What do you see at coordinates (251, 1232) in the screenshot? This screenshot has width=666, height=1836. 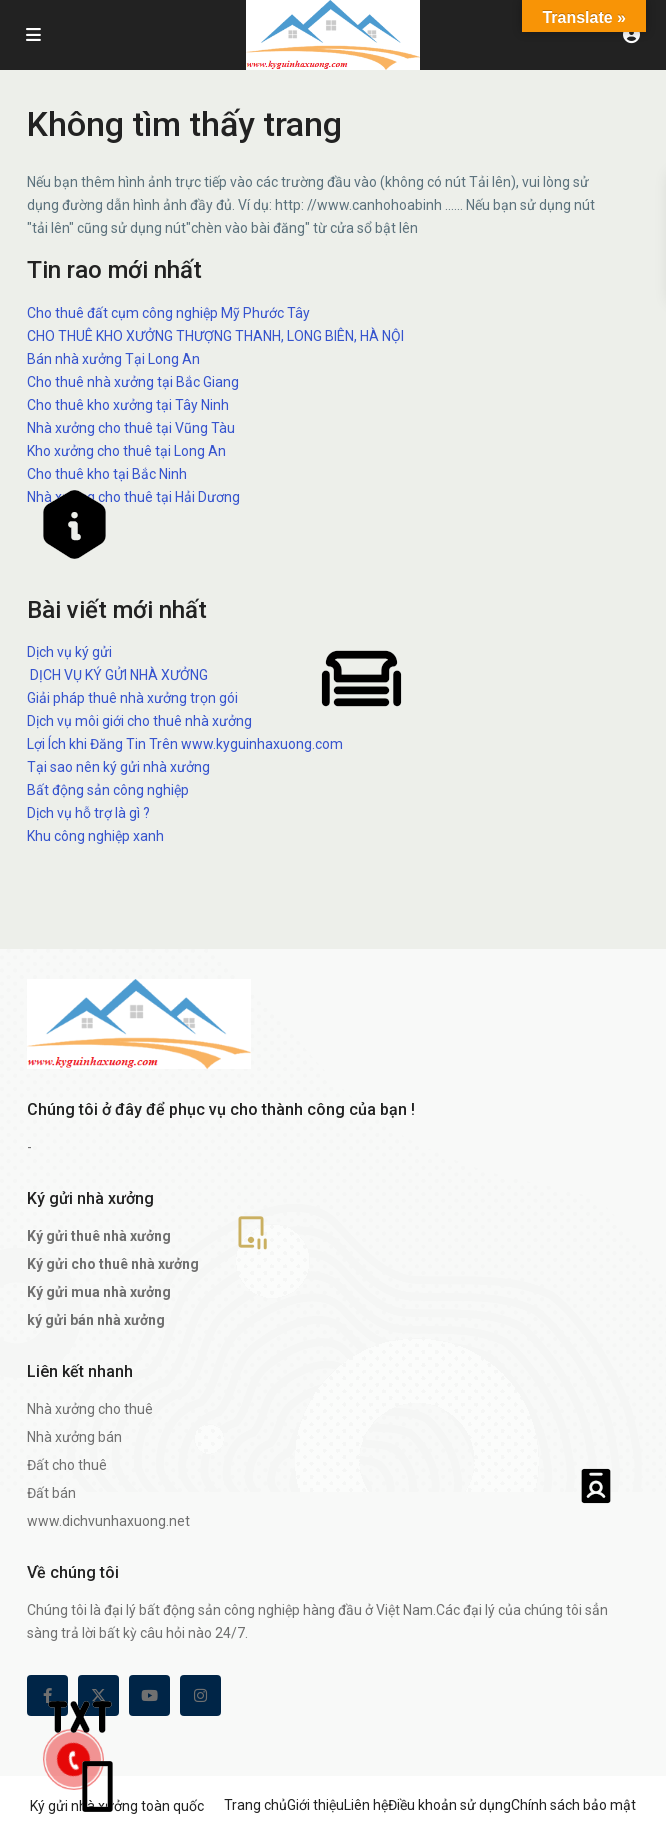 I see `pause media playback on tablet device` at bounding box center [251, 1232].